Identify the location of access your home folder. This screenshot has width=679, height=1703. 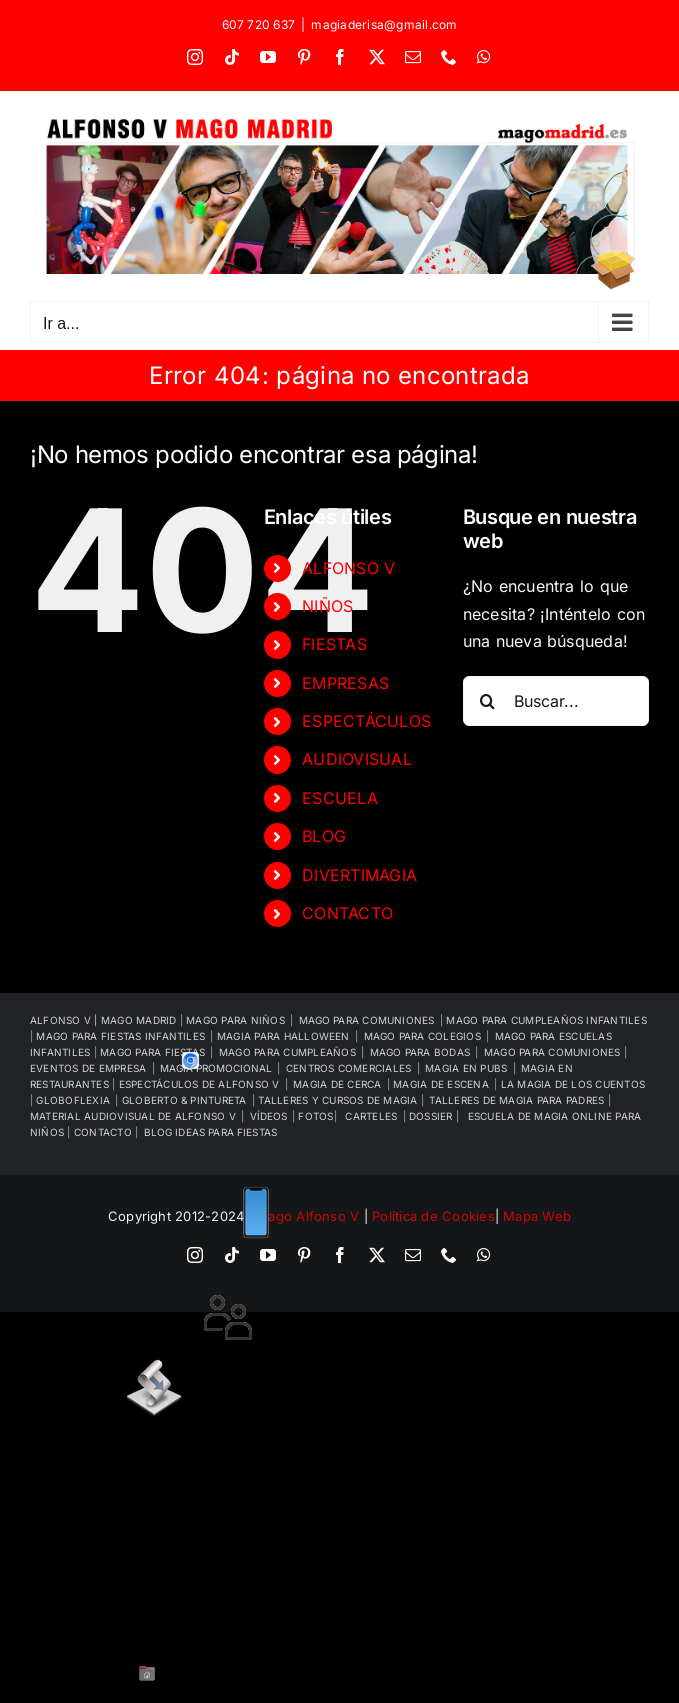
(147, 1673).